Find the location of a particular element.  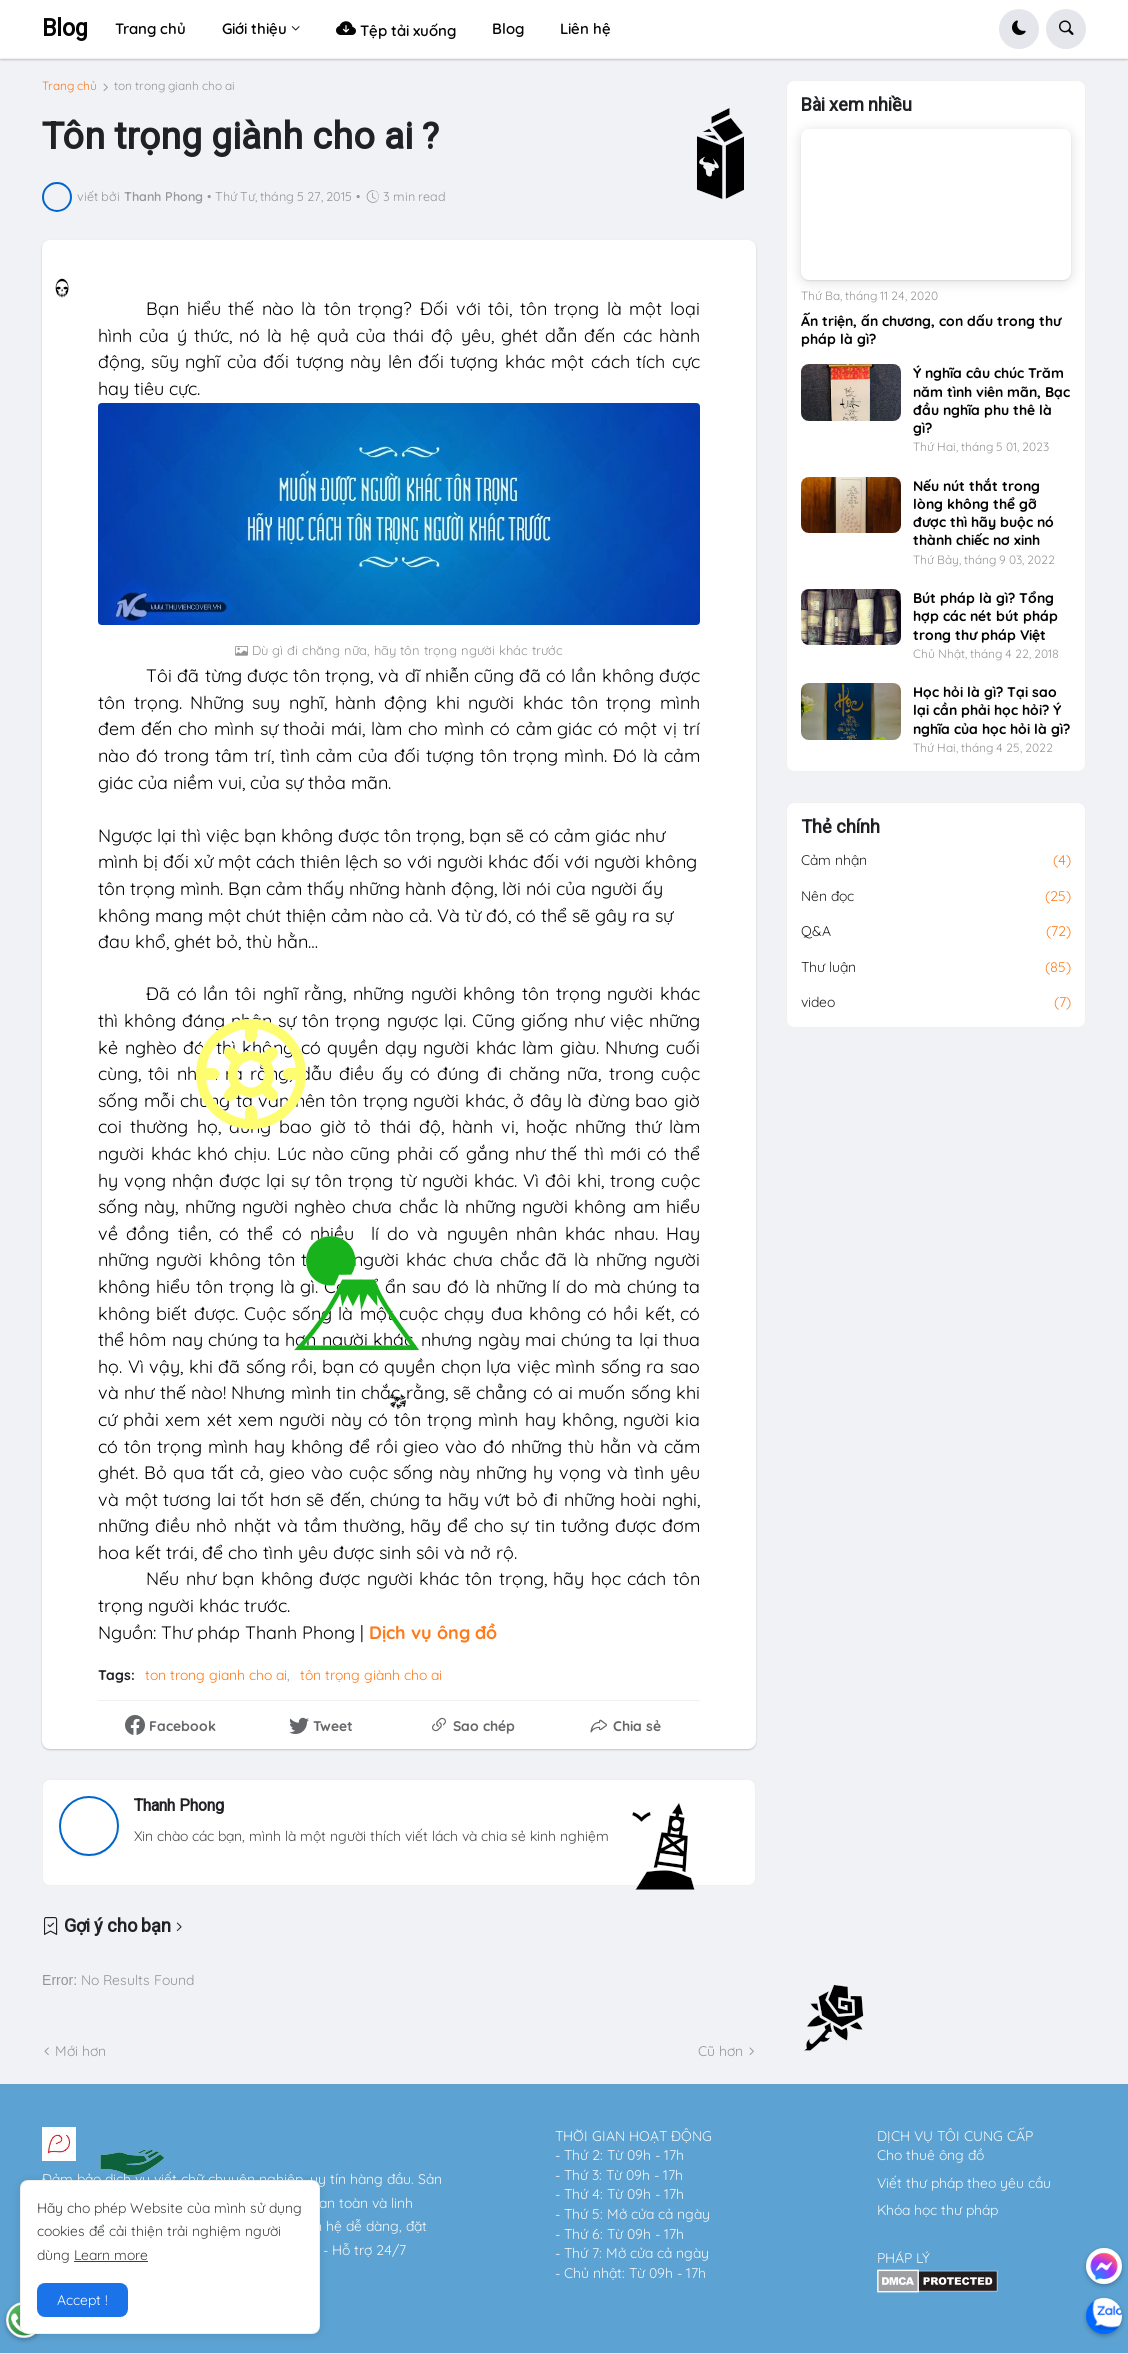

request or receive an item is located at coordinates (132, 2162).